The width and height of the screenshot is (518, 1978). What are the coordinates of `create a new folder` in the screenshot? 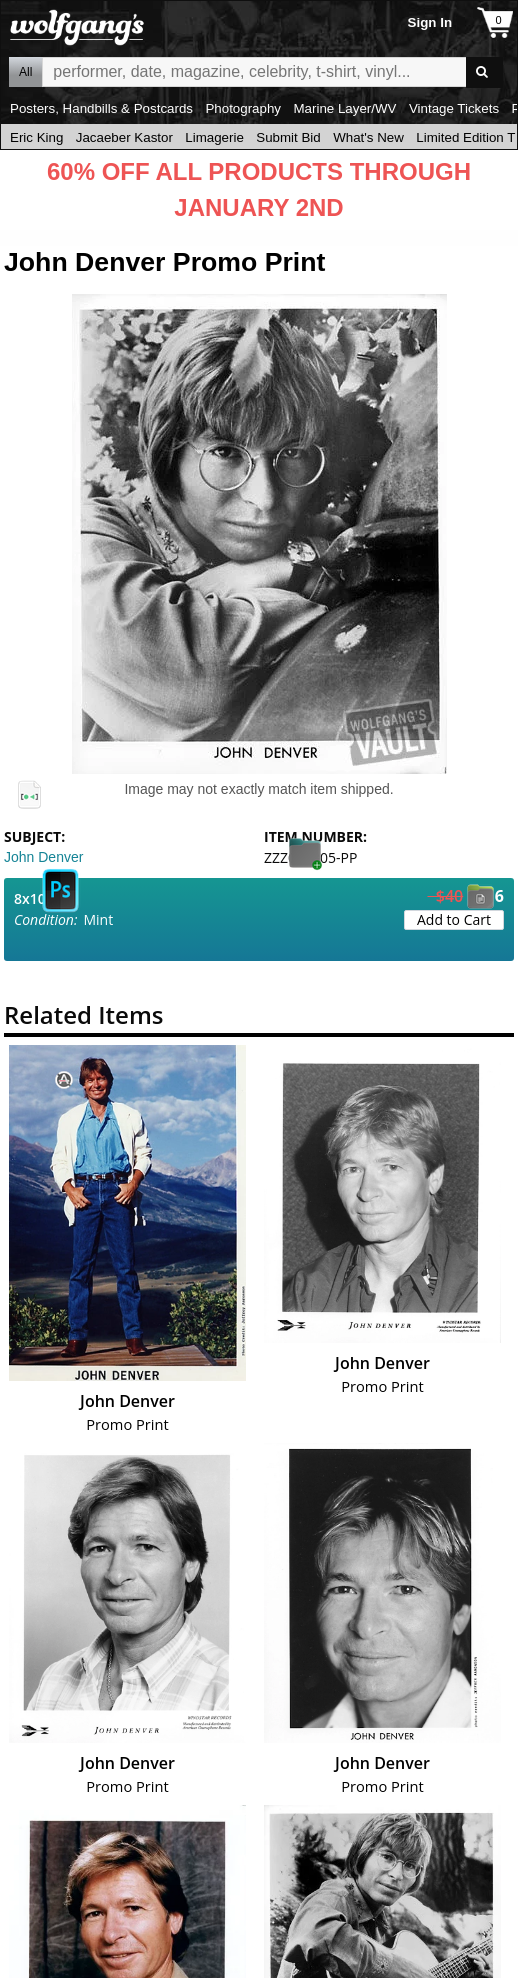 It's located at (305, 853).